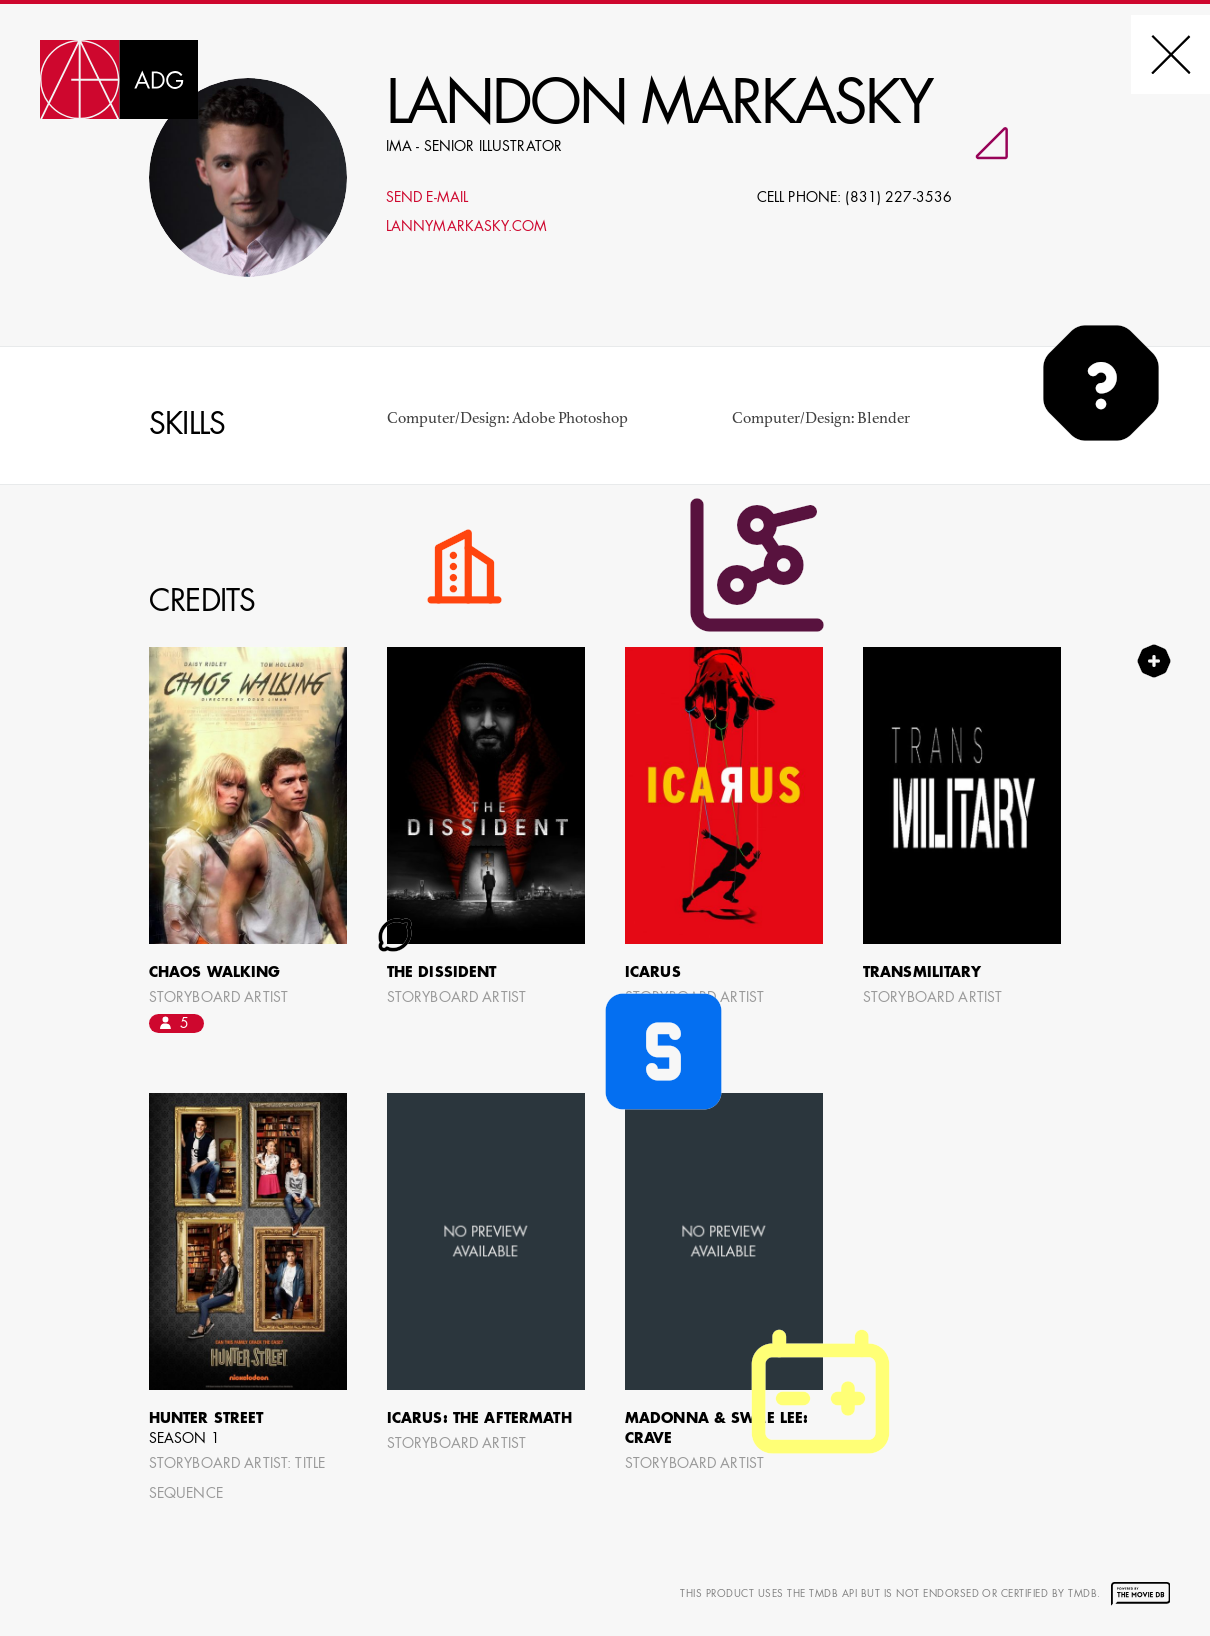  I want to click on view network analytics or graph data, so click(757, 565).